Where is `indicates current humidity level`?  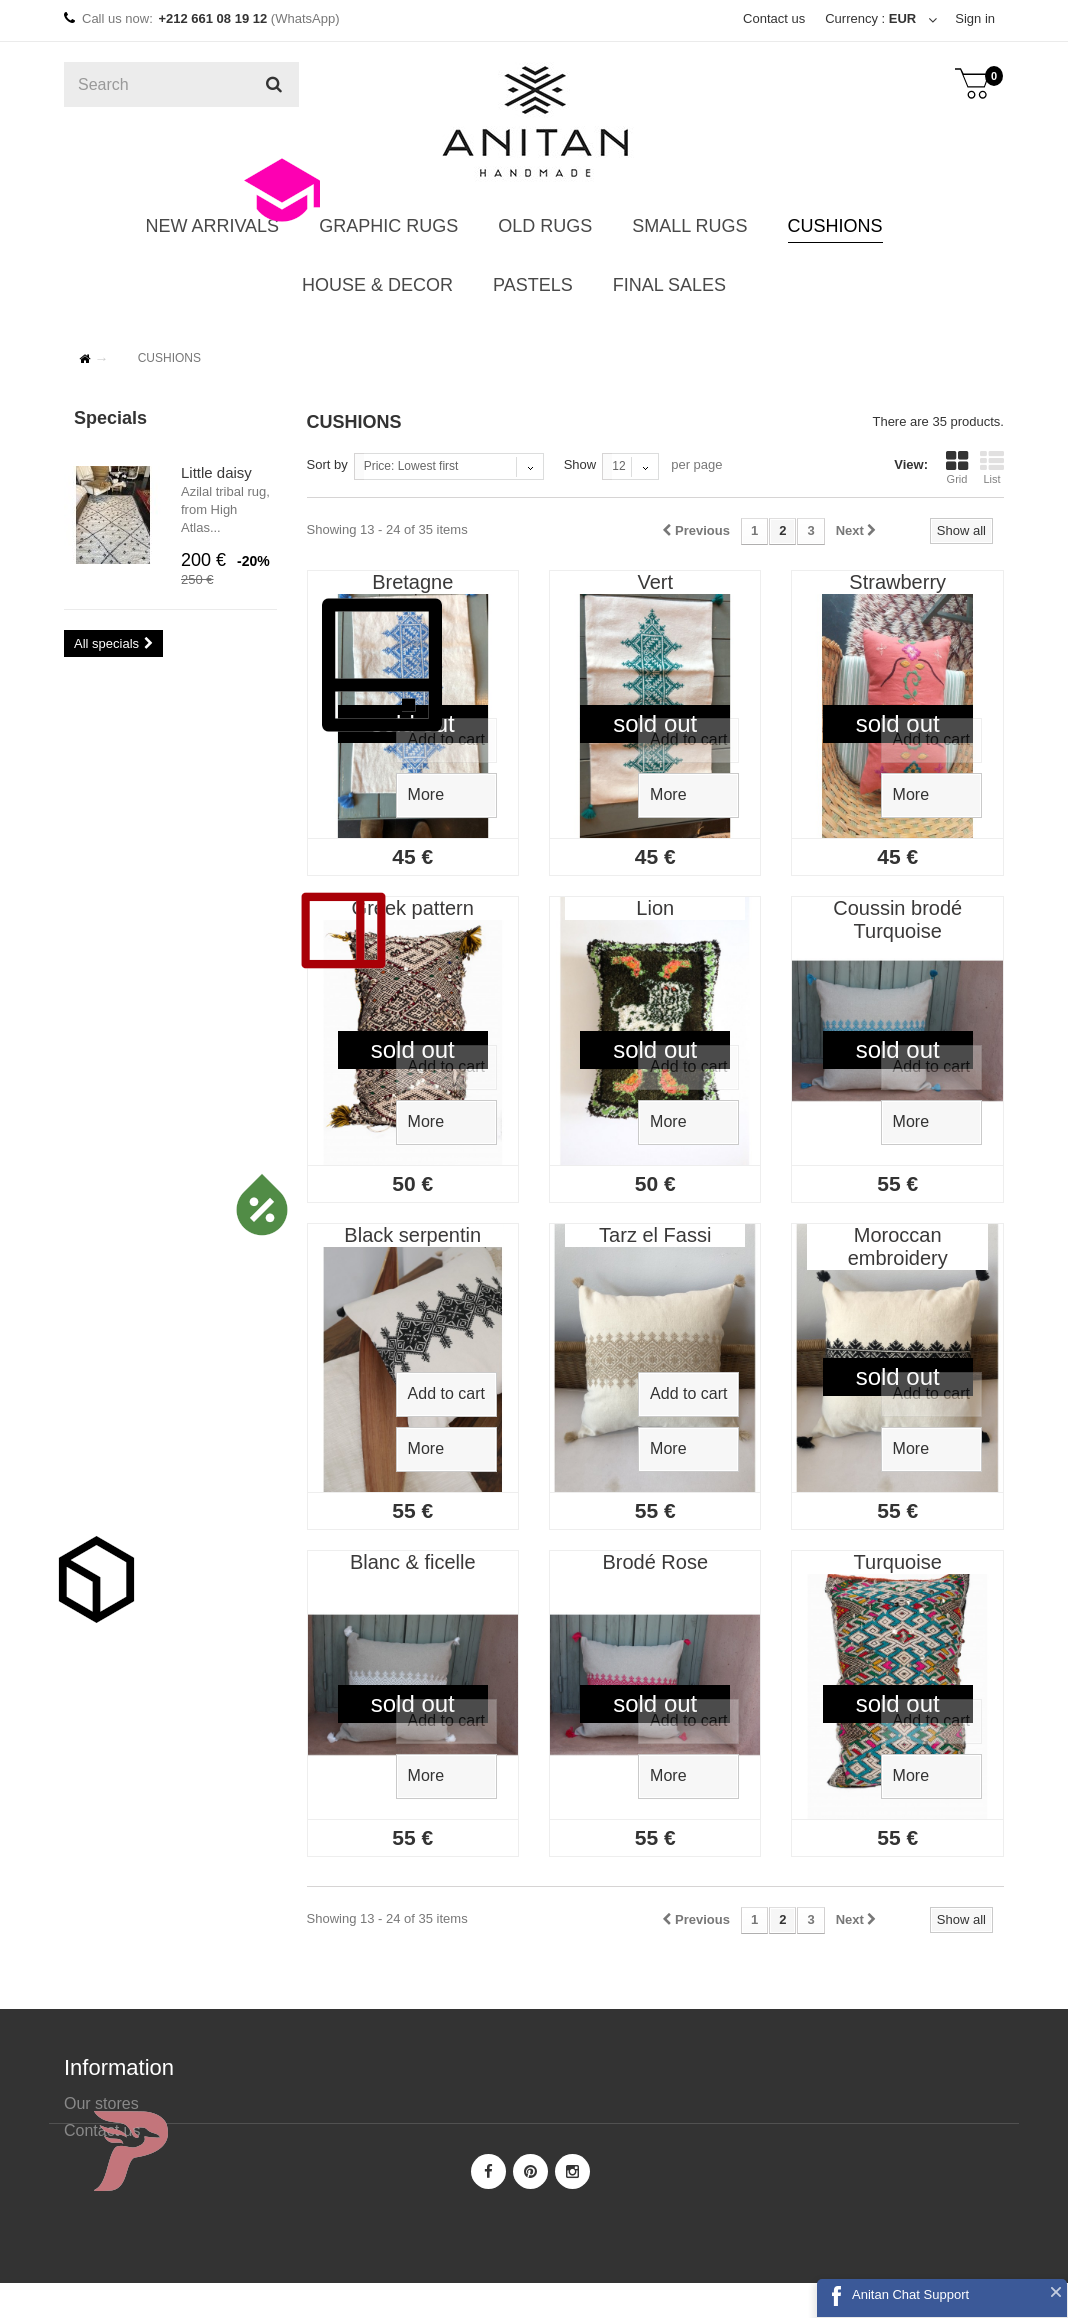
indicates current humidity level is located at coordinates (262, 1207).